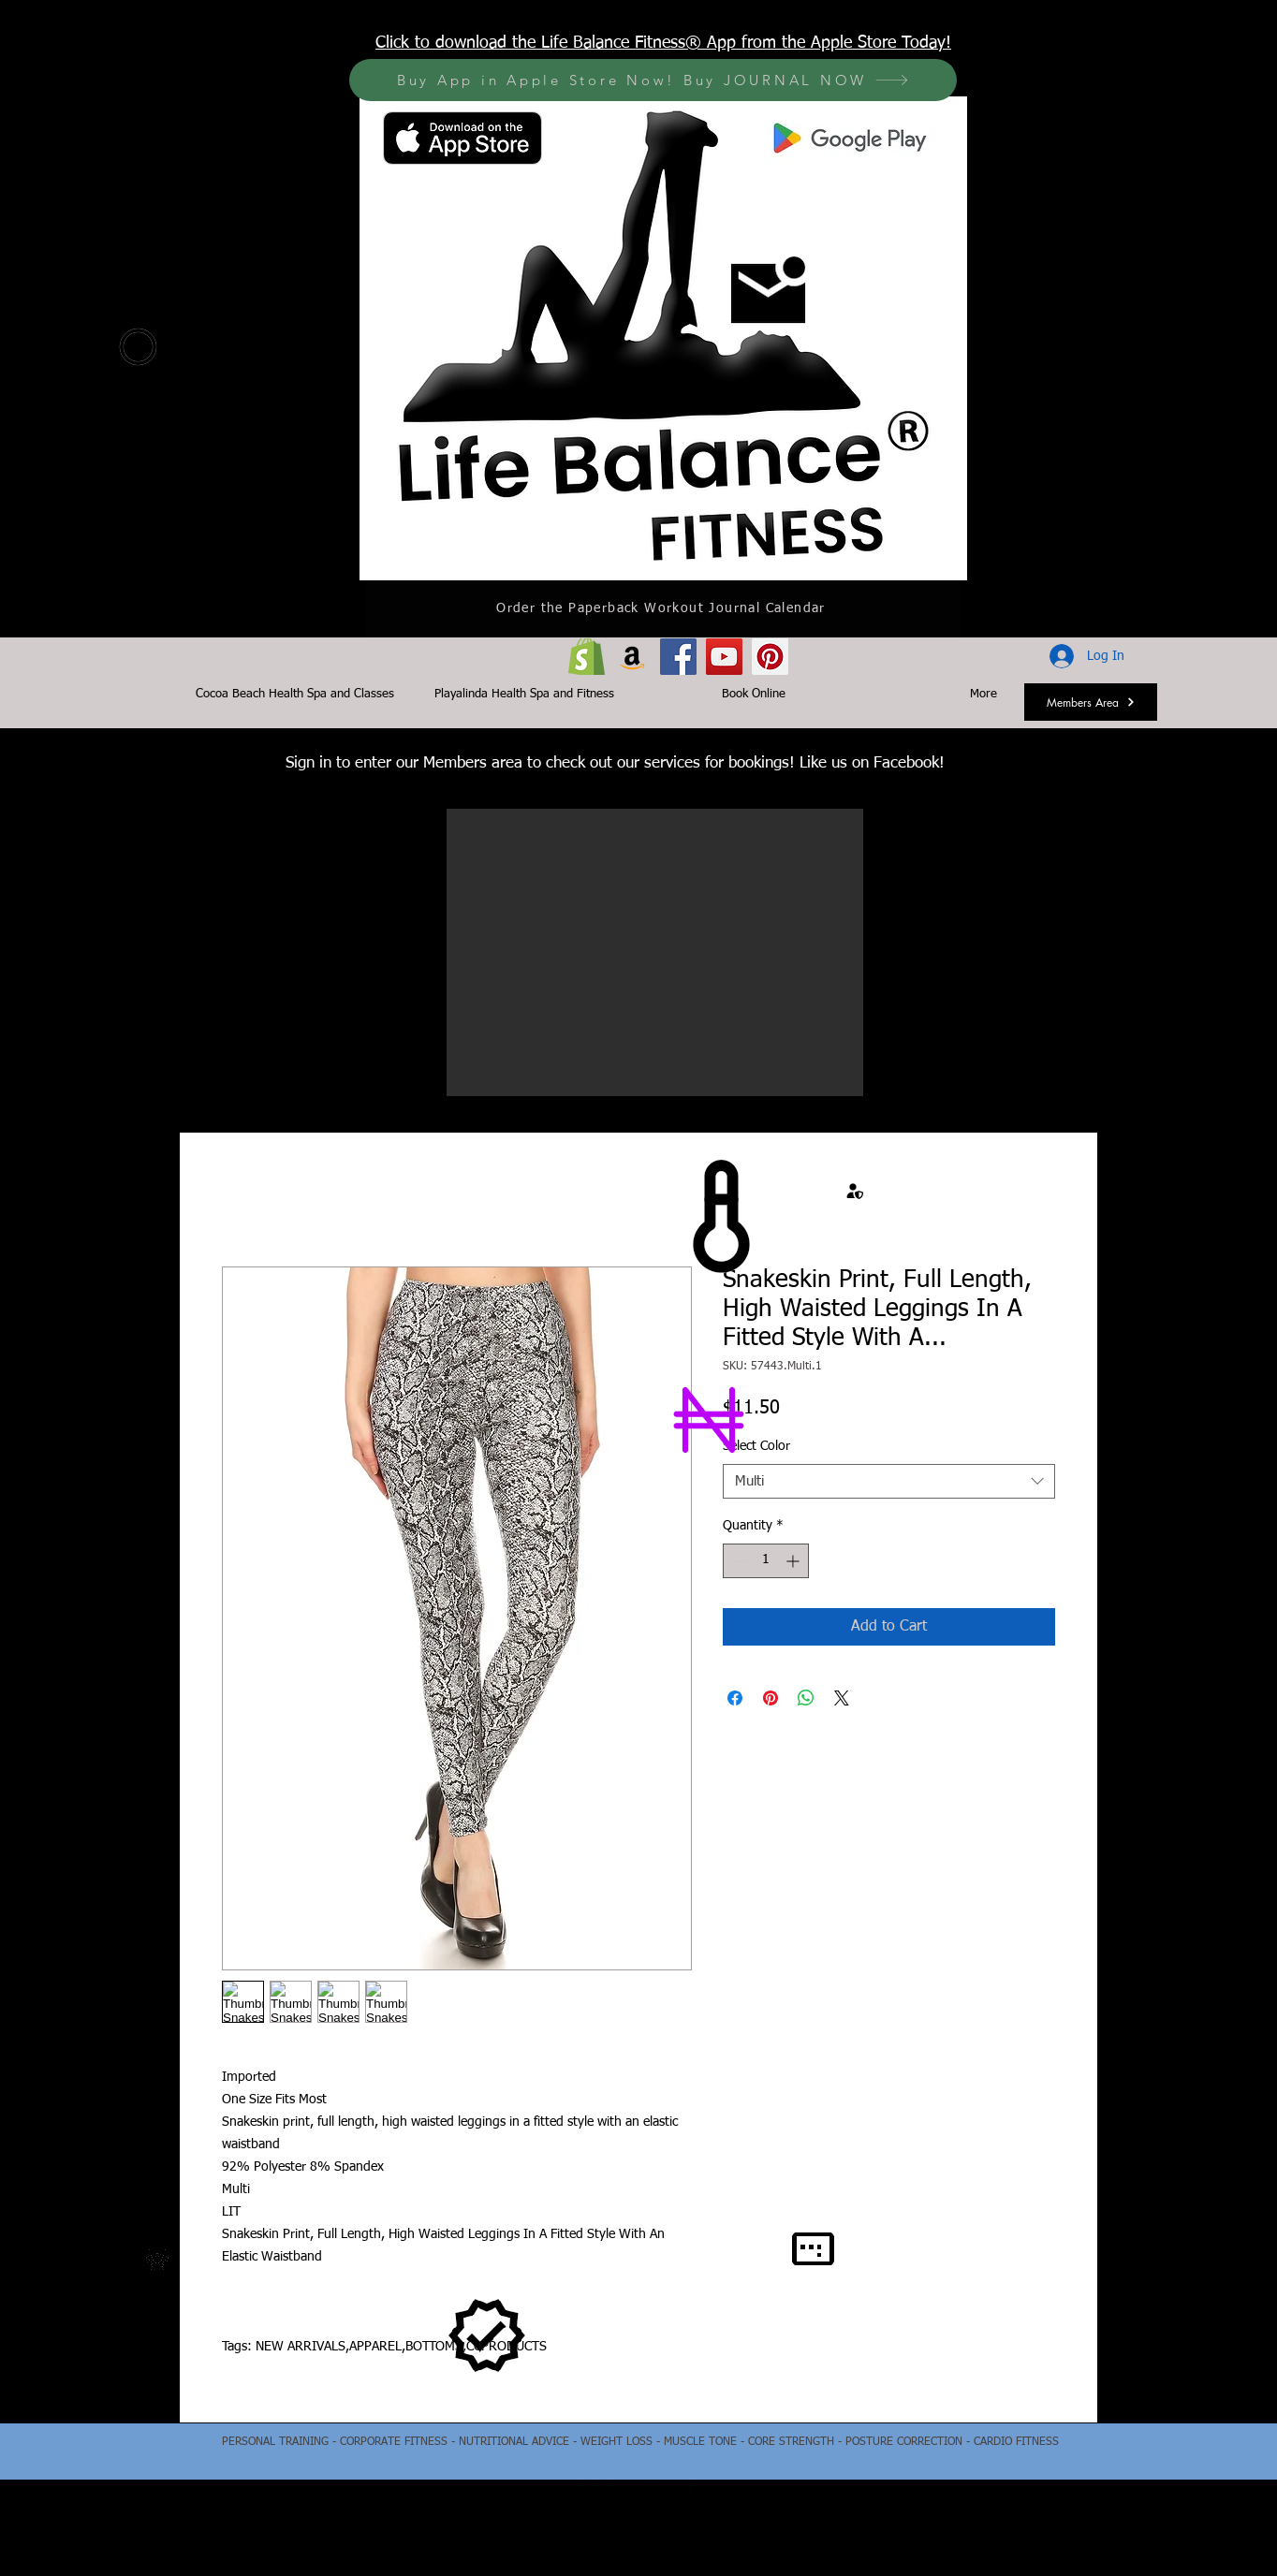 The image size is (1277, 2576). I want to click on adjust image aspect ratio settings, so click(813, 2248).